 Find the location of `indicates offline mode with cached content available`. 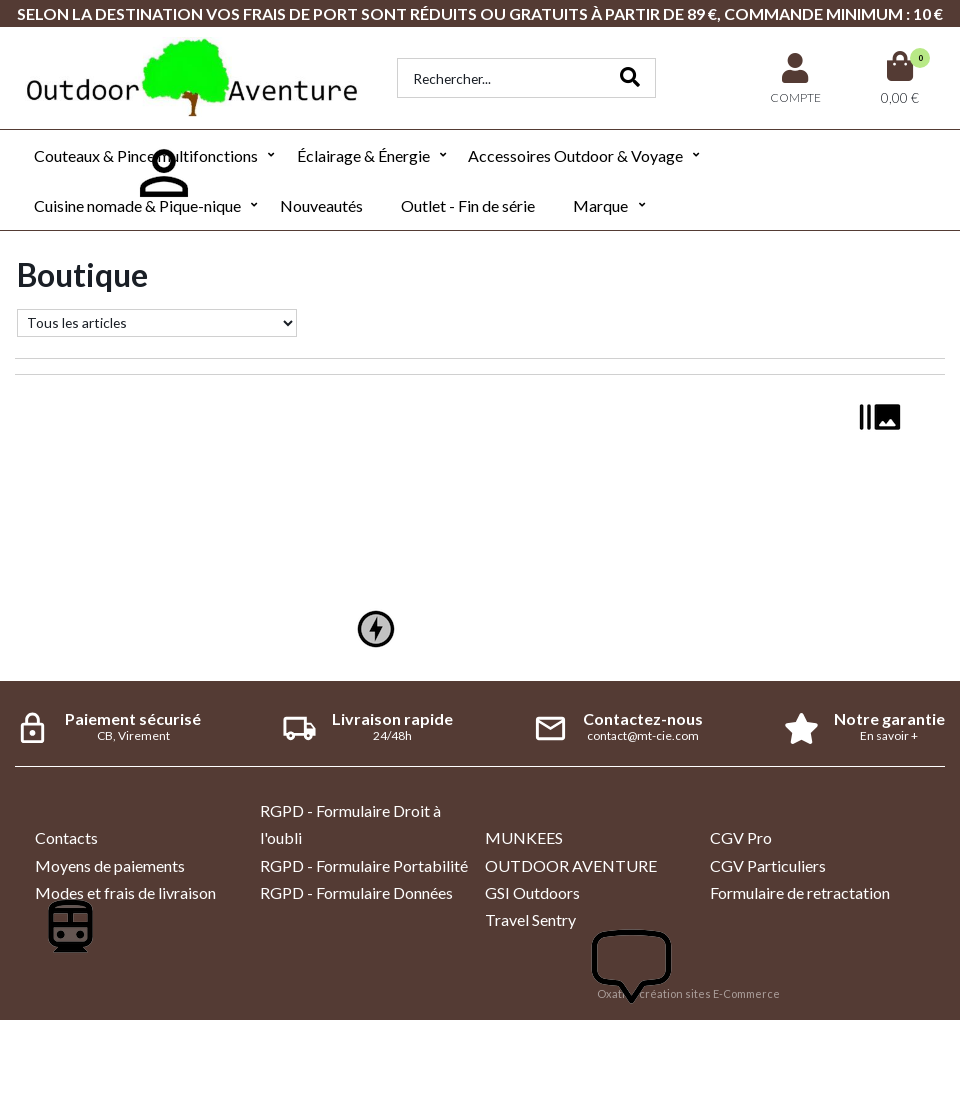

indicates offline mode with cached content available is located at coordinates (376, 629).